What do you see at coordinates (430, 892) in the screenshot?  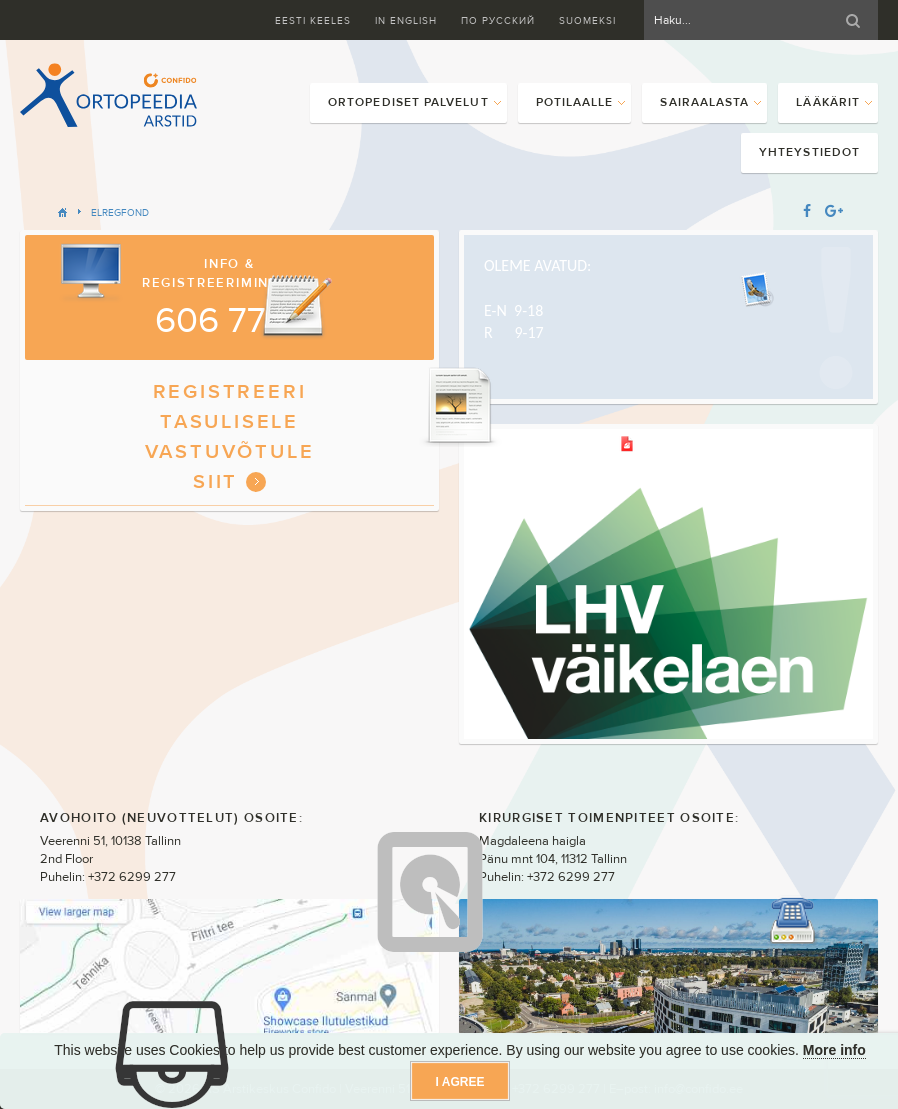 I see `access connected USB hard drive` at bounding box center [430, 892].